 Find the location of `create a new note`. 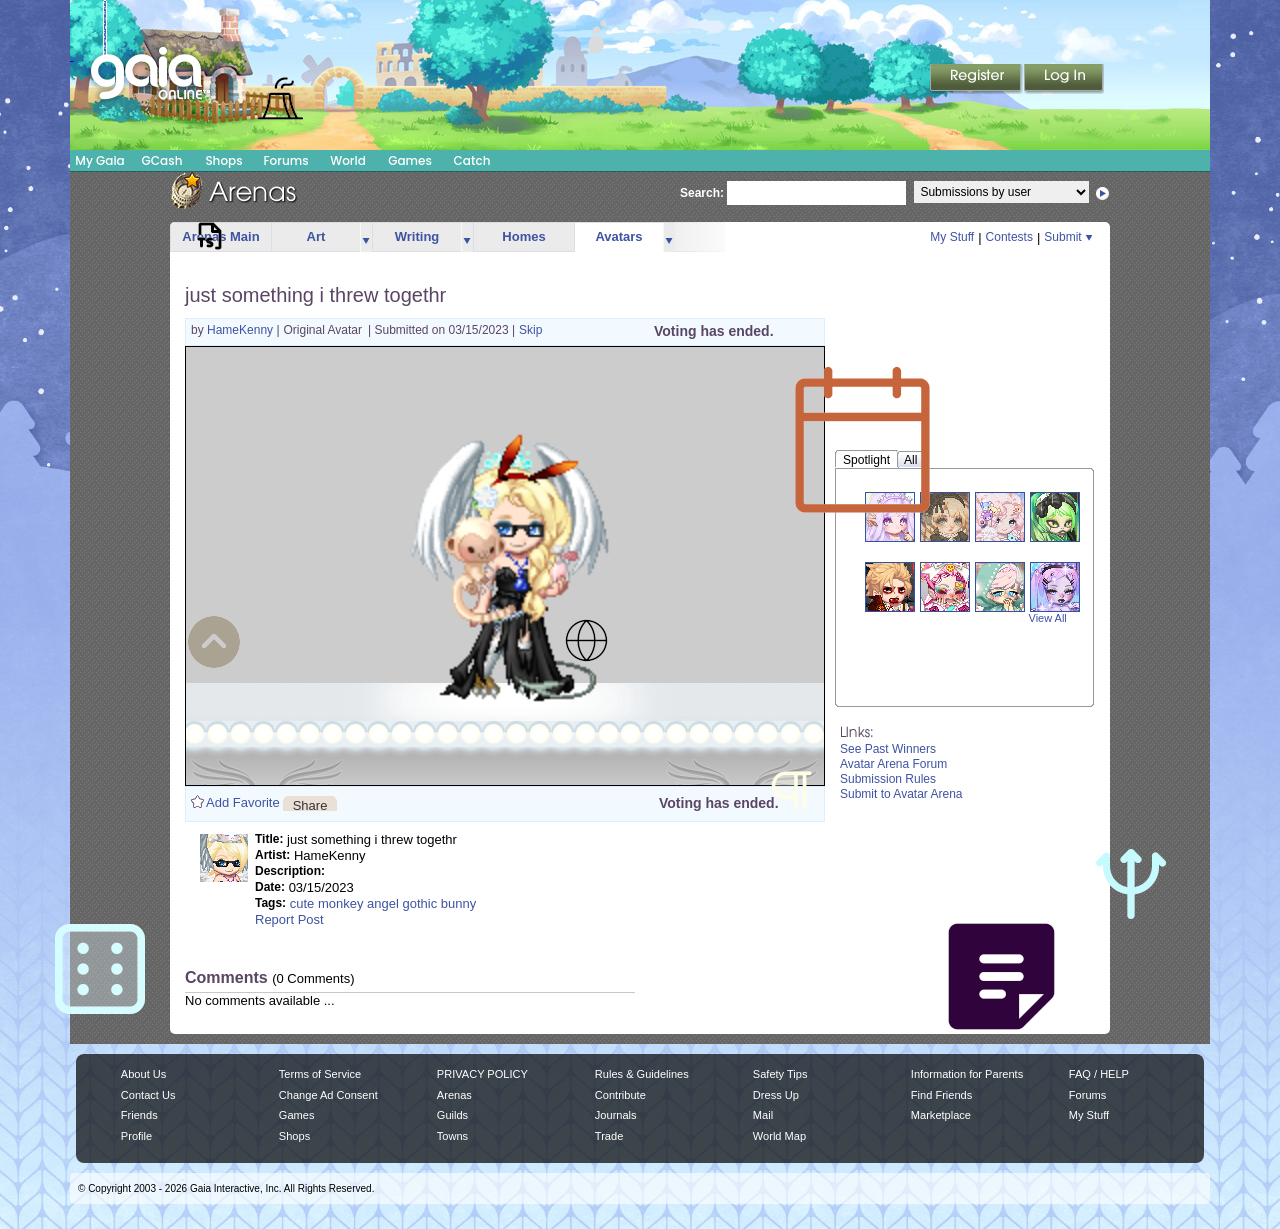

create a new note is located at coordinates (1001, 976).